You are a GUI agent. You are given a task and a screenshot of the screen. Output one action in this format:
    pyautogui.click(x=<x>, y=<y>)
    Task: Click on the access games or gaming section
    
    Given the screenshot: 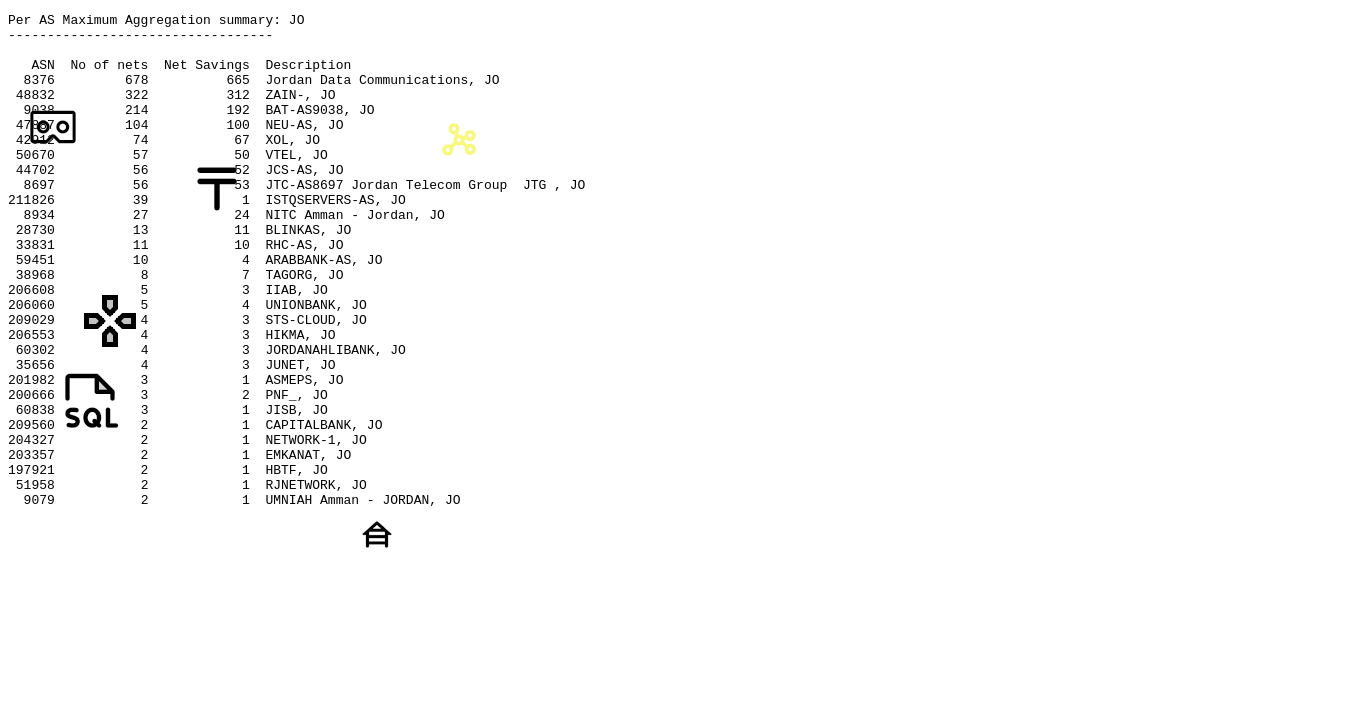 What is the action you would take?
    pyautogui.click(x=110, y=321)
    